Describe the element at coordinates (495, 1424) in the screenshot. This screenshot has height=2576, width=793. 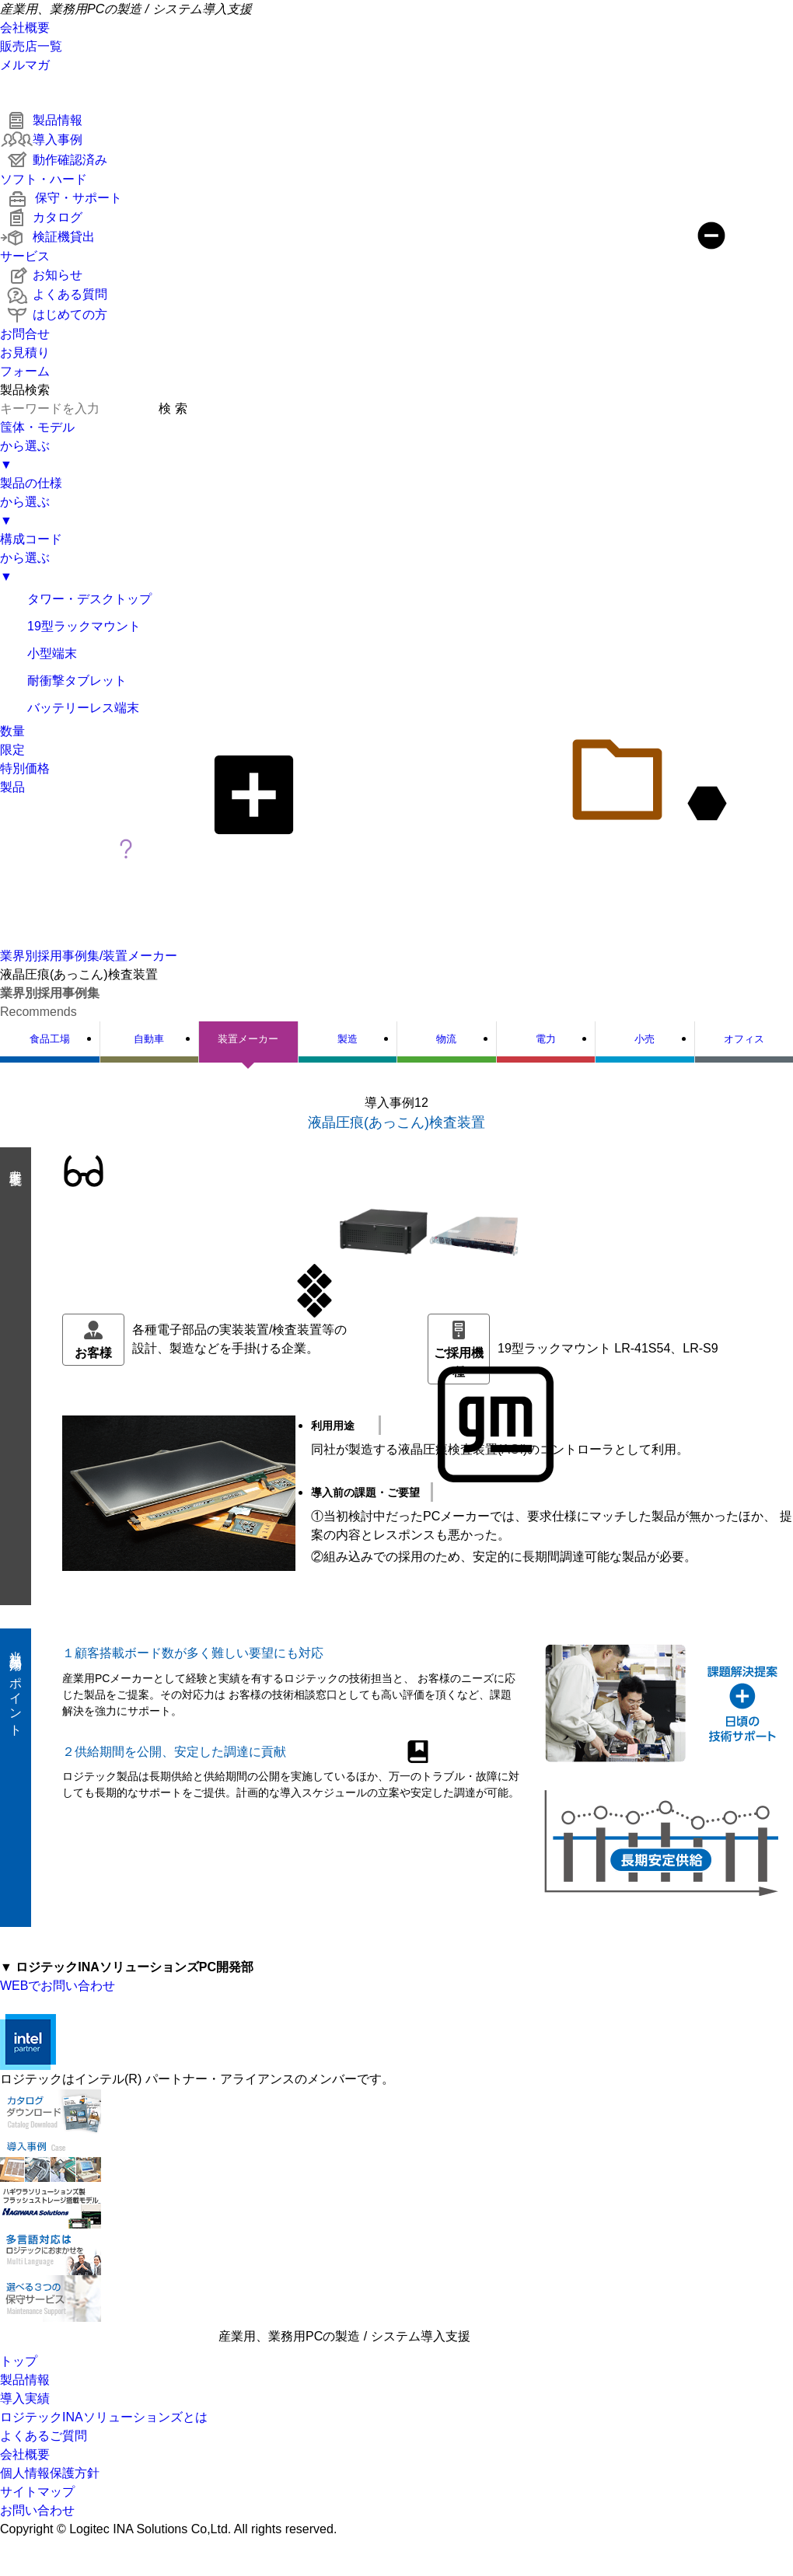
I see `general motors company logo` at that location.